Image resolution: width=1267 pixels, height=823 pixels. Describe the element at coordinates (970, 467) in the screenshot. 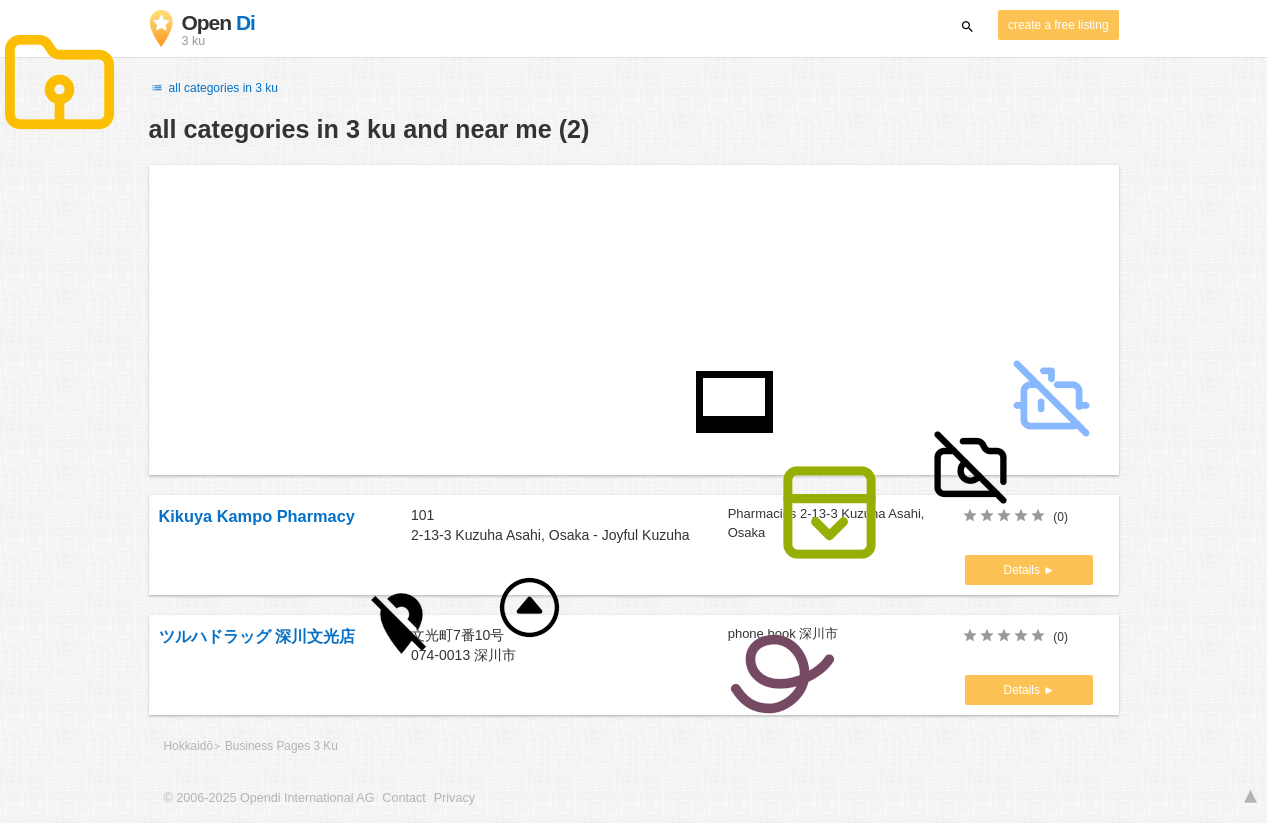

I see `camera is disabled or unavailable` at that location.